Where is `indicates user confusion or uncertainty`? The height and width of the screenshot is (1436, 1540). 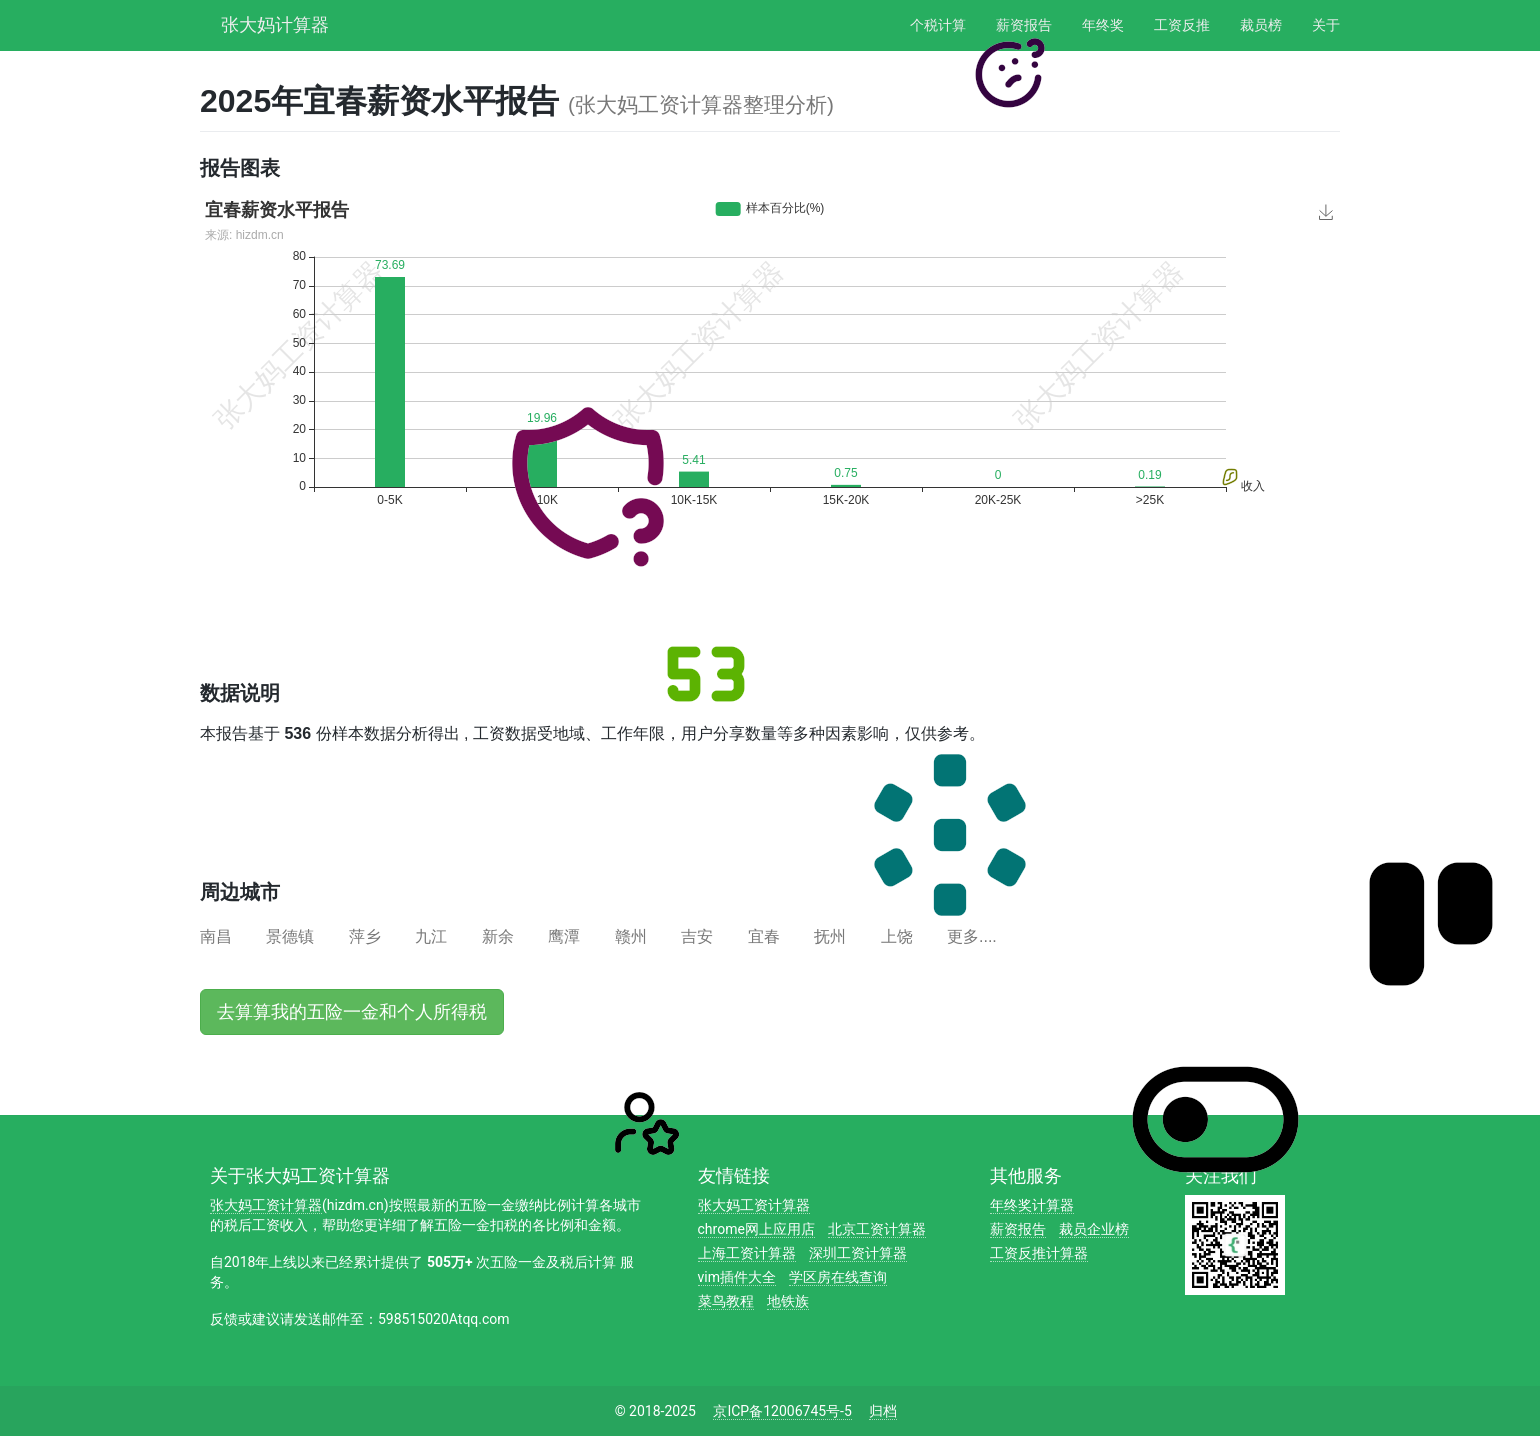 indicates user confusion or uncertainty is located at coordinates (1008, 74).